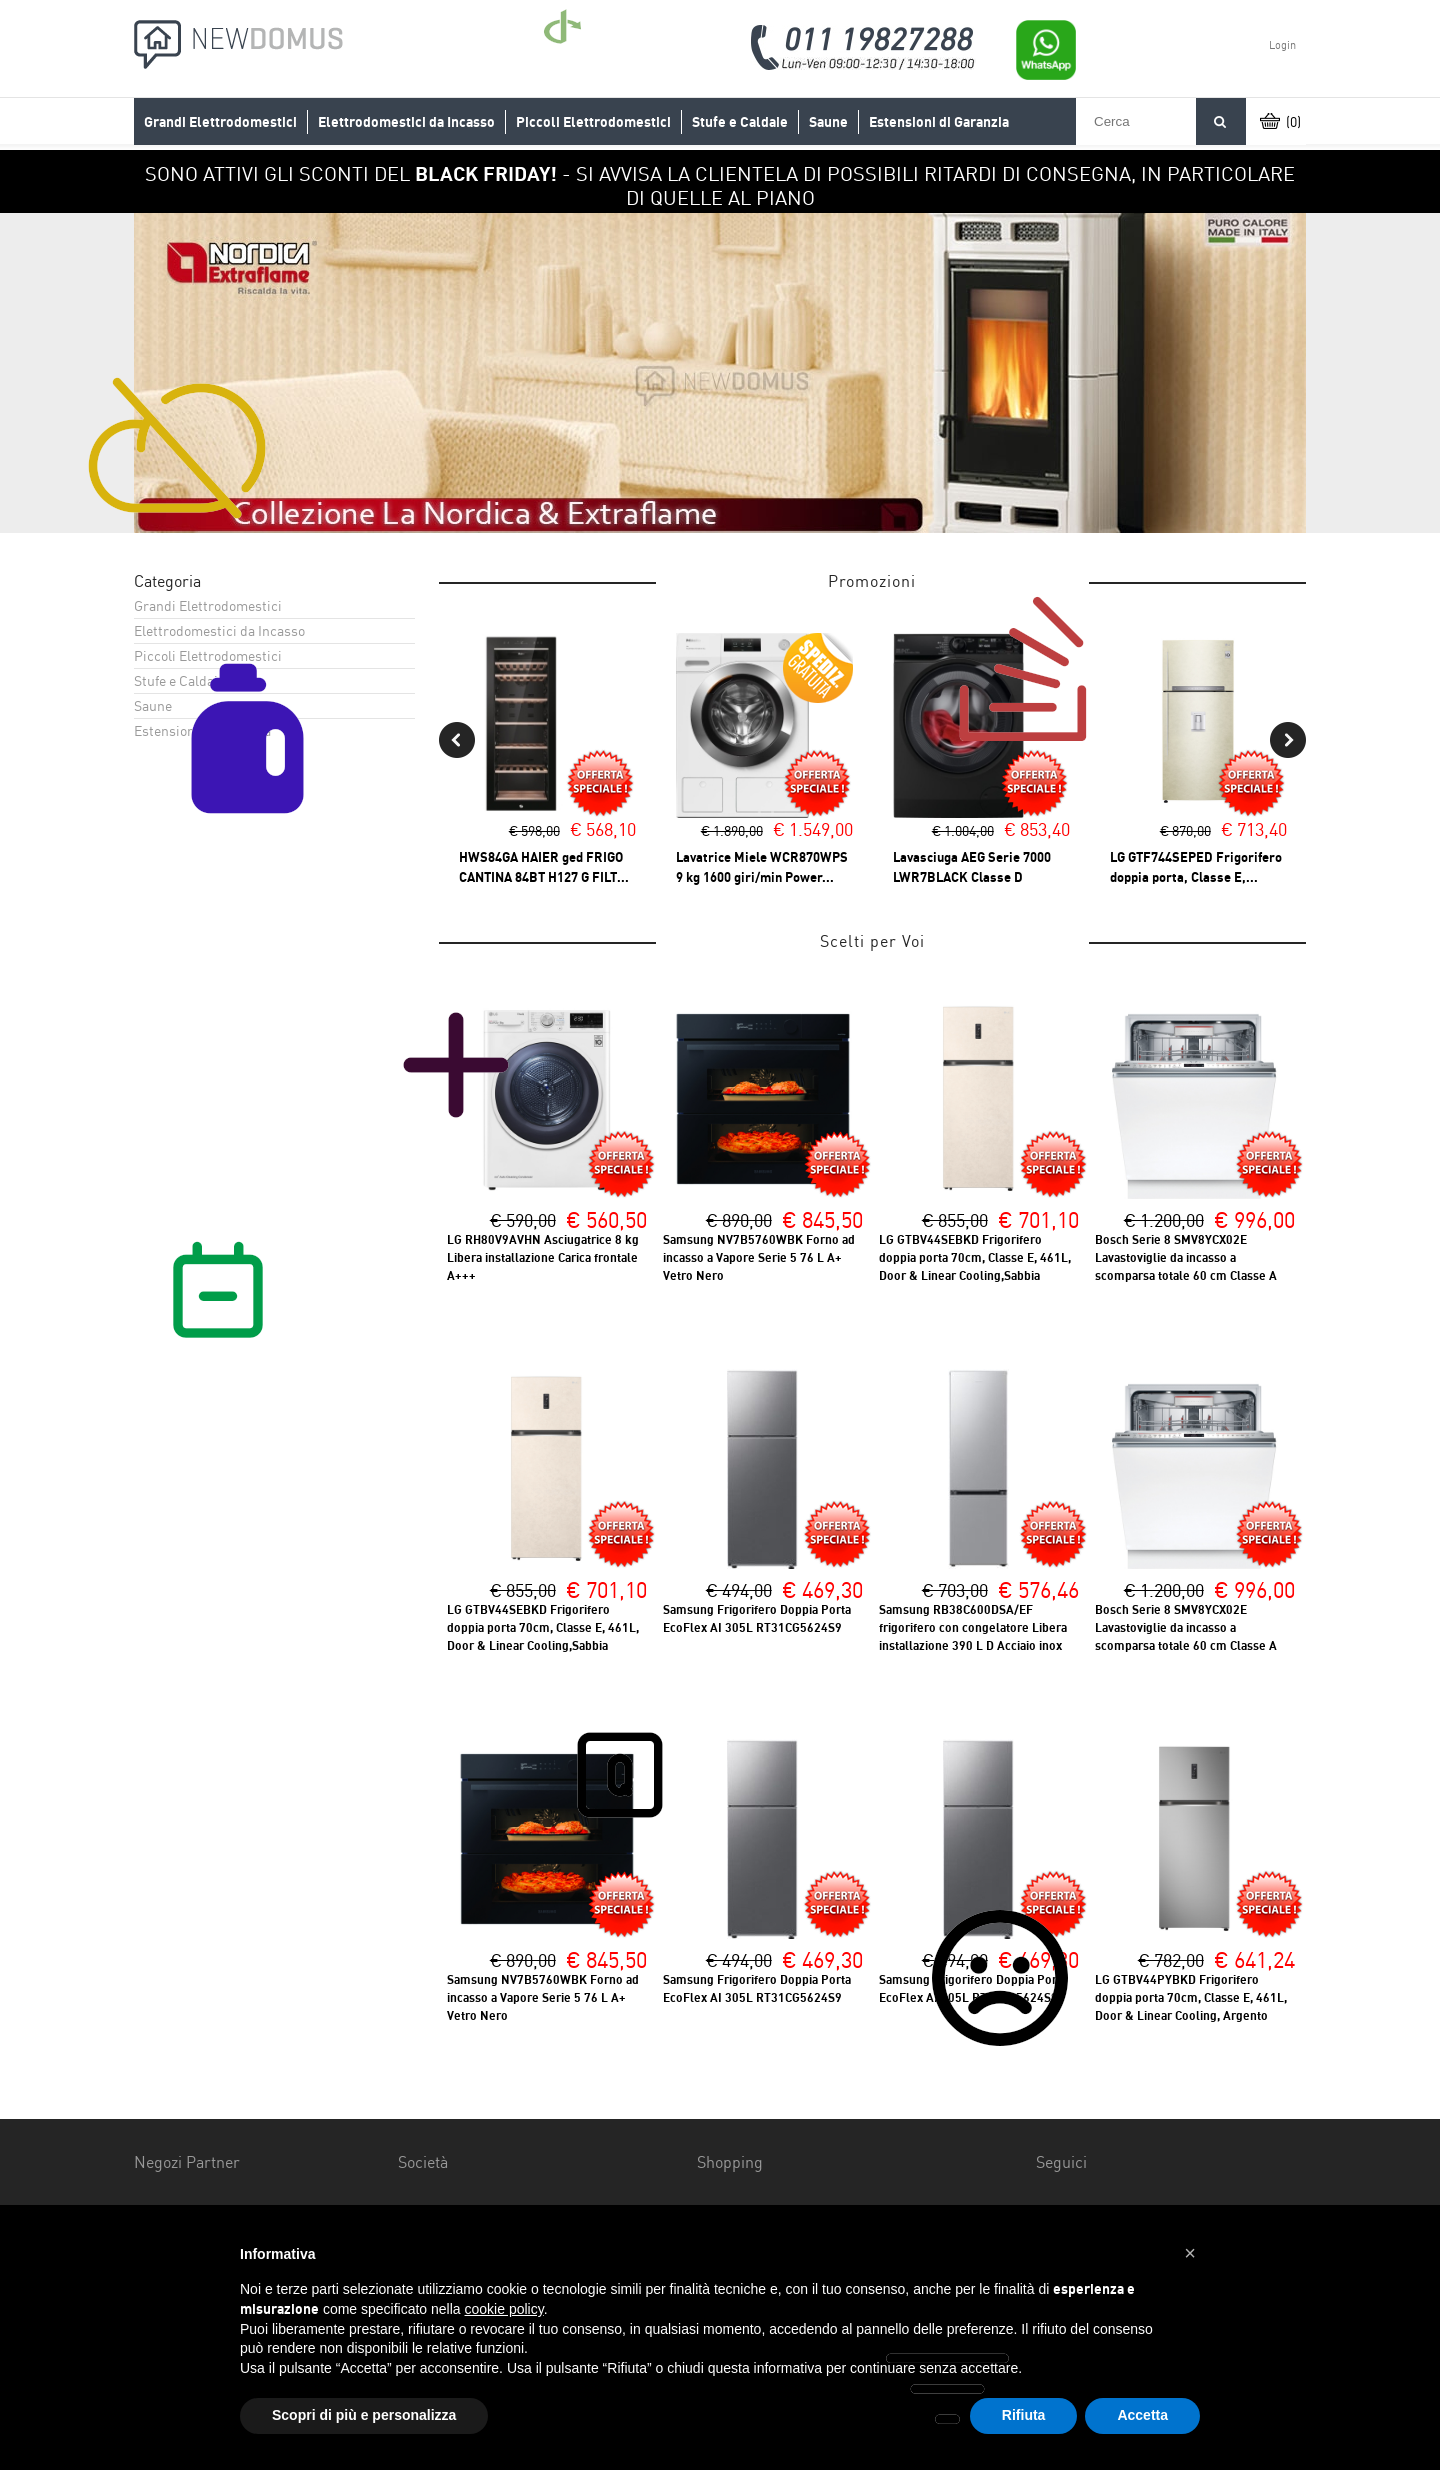 This screenshot has width=1440, height=2470. What do you see at coordinates (1023, 672) in the screenshot?
I see `visit stack overflow for developer help` at bounding box center [1023, 672].